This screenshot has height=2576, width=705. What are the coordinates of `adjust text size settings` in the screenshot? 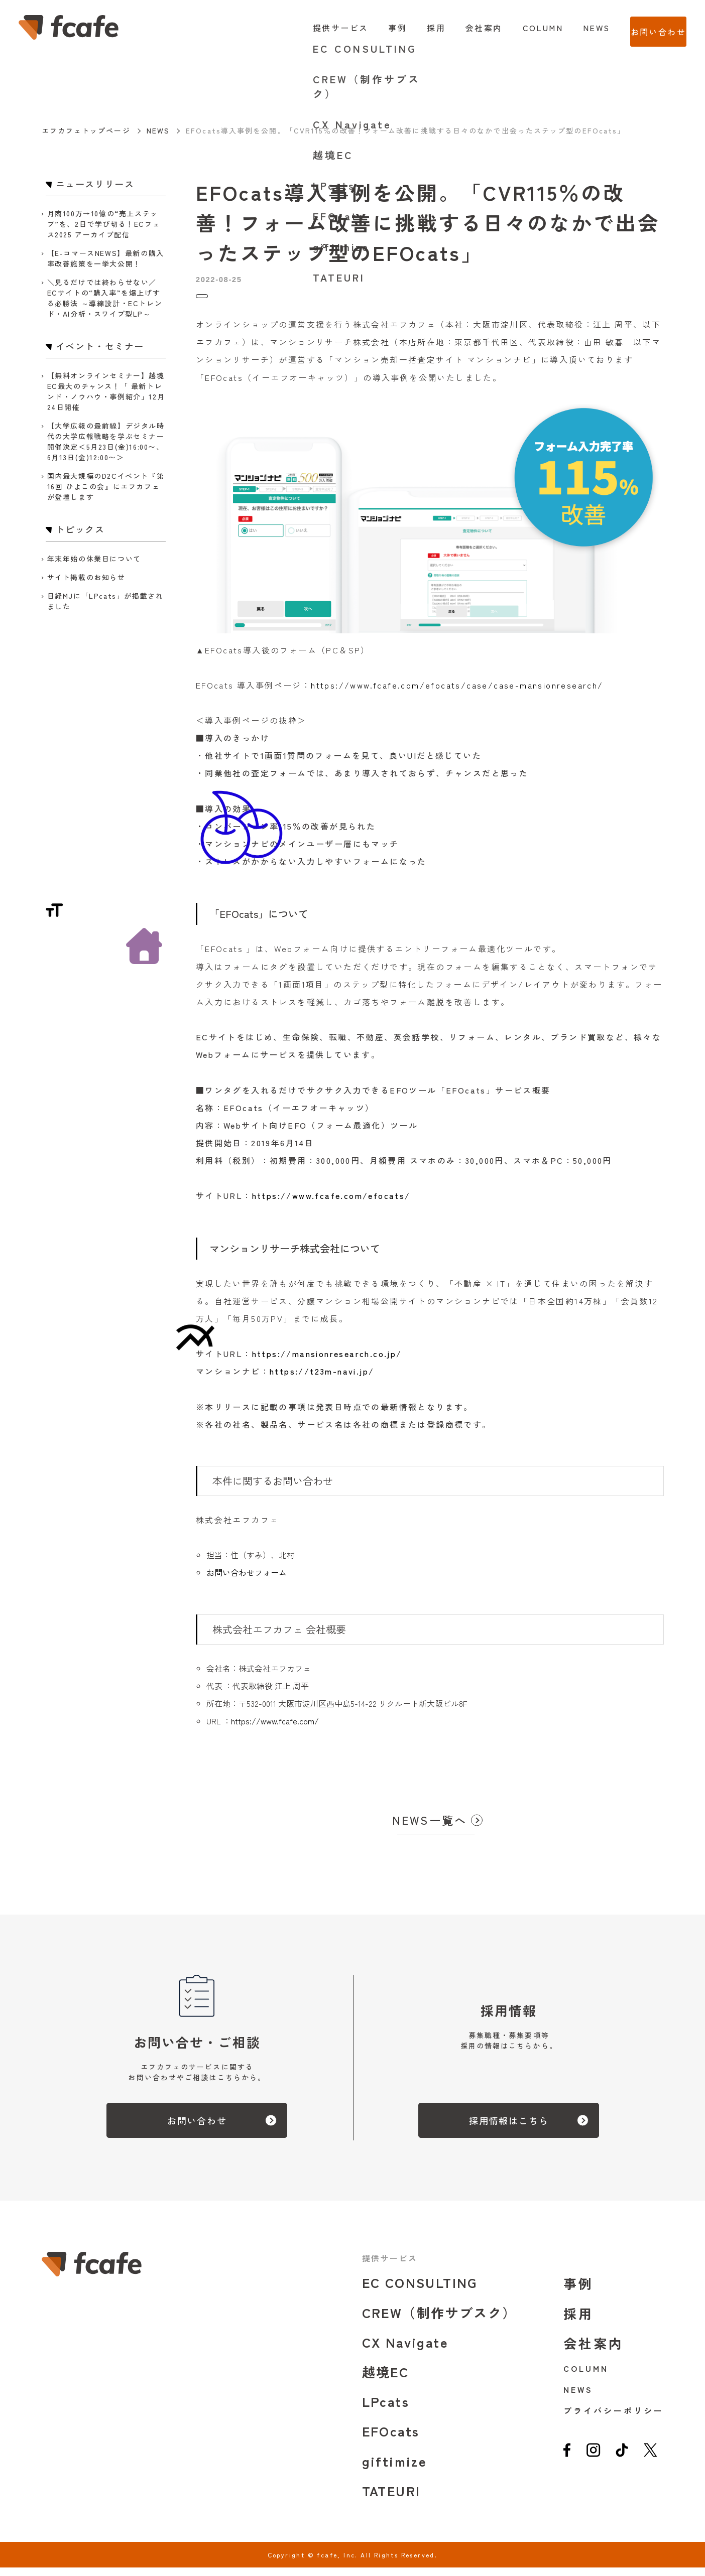 It's located at (54, 910).